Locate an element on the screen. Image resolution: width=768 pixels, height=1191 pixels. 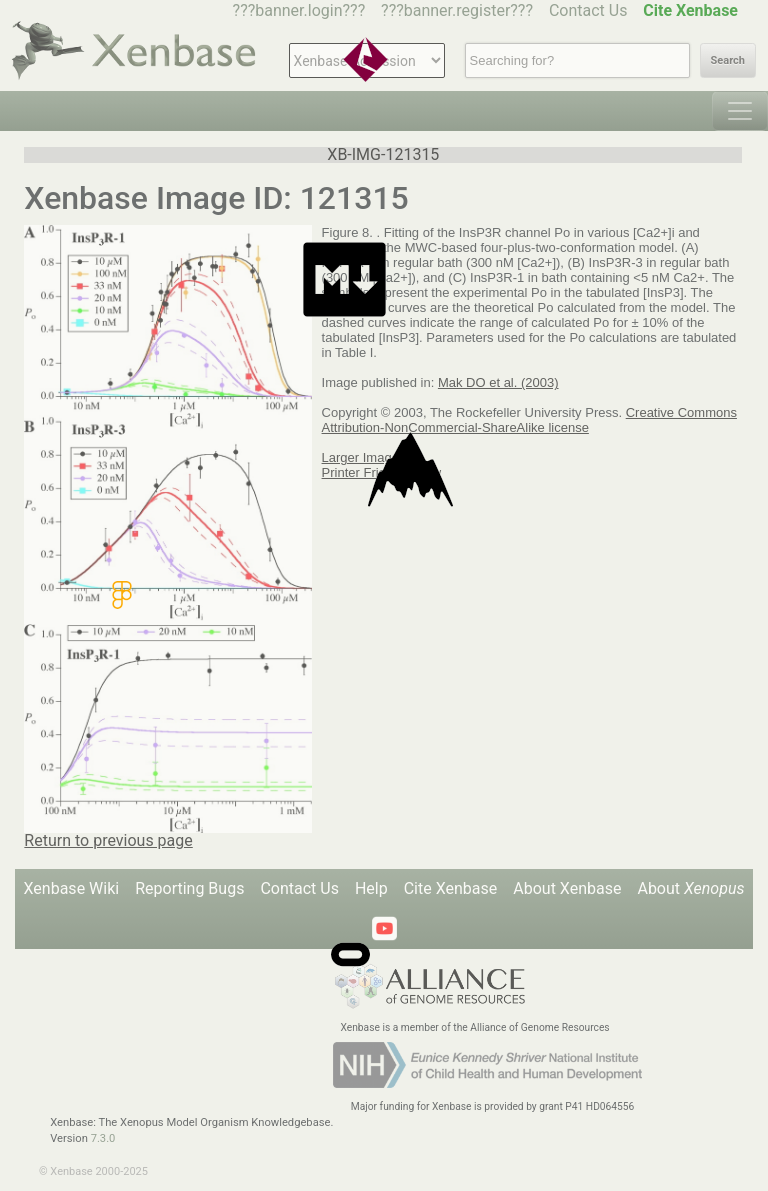
open informatica application is located at coordinates (365, 59).